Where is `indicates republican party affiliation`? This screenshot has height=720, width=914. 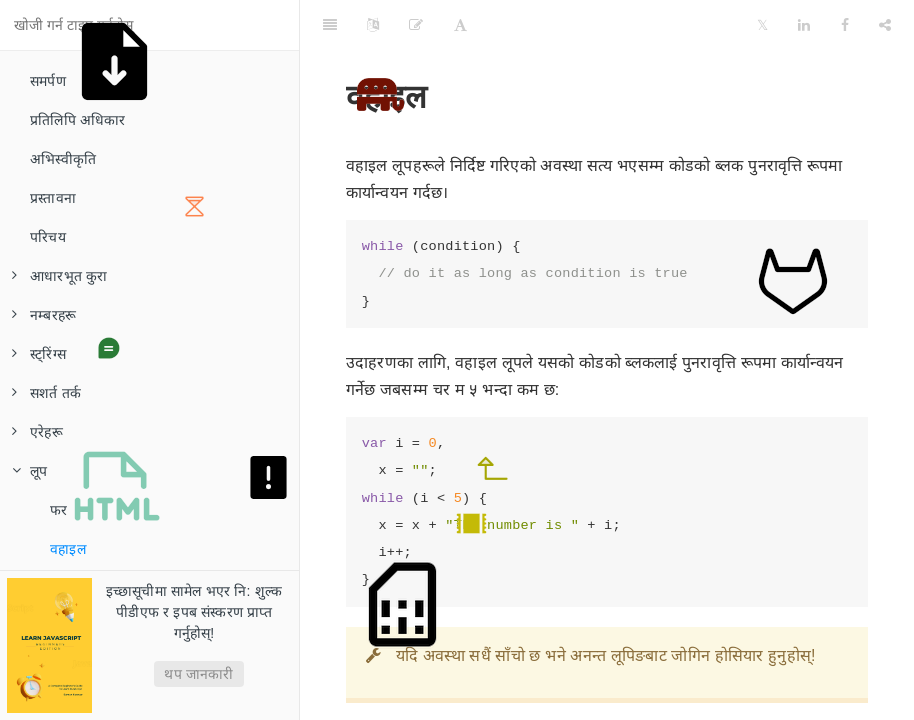 indicates republican party affiliation is located at coordinates (380, 94).